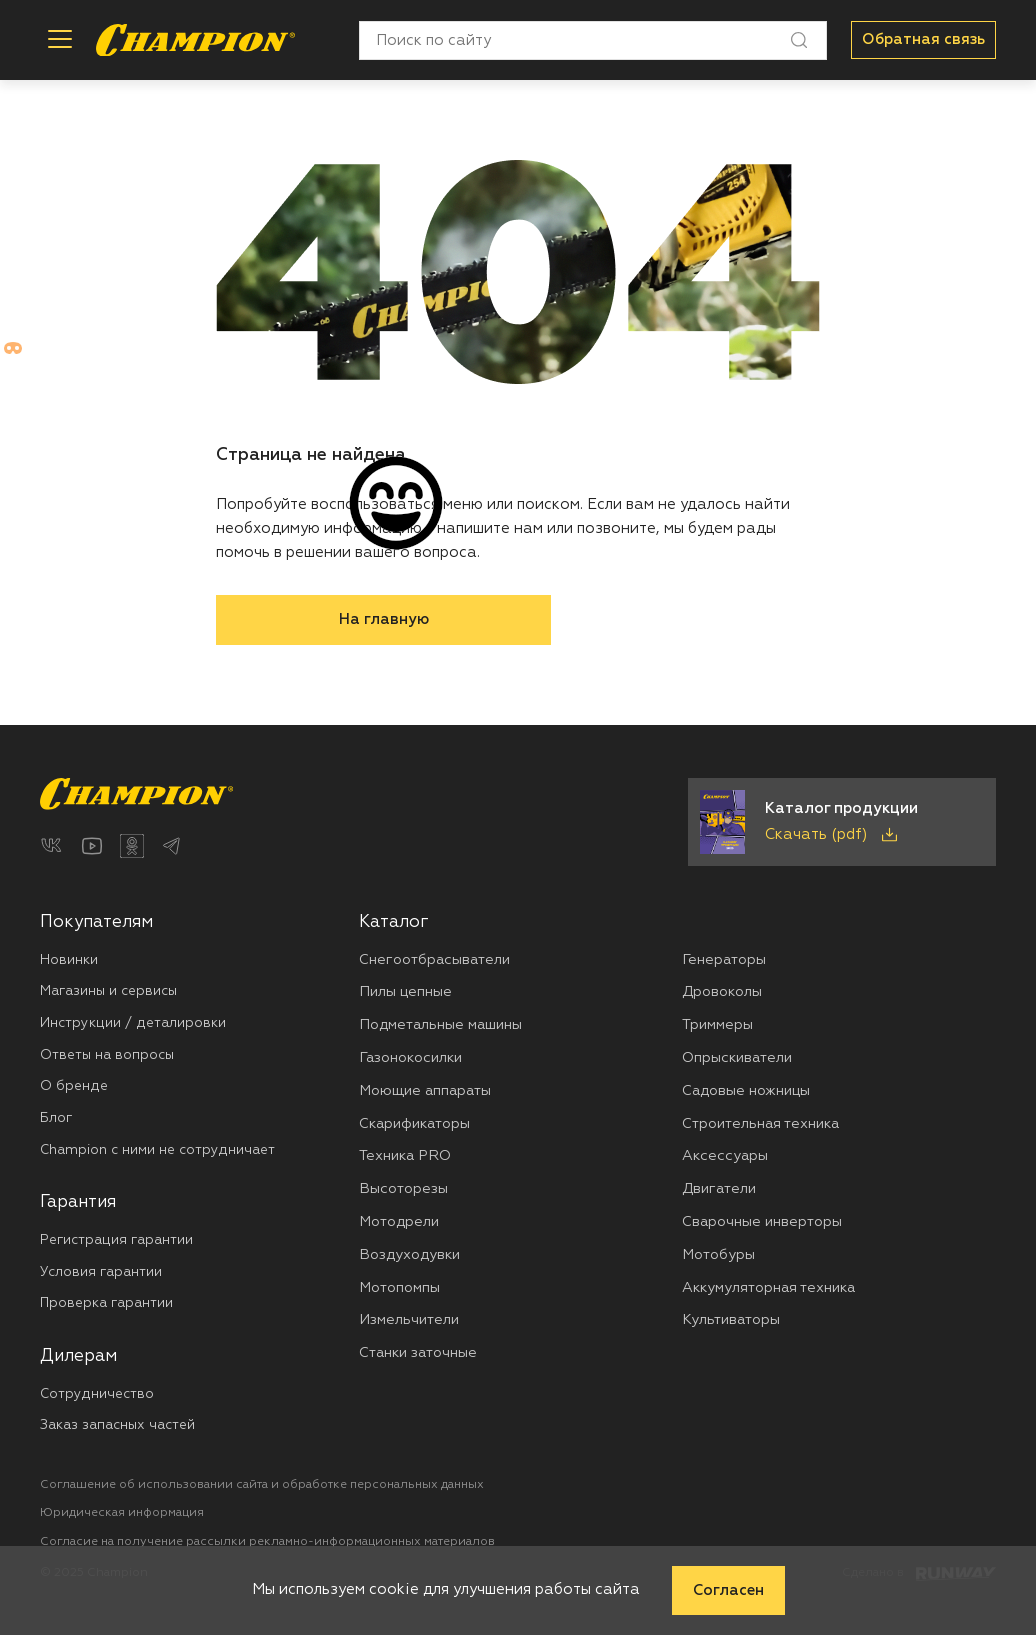 The image size is (1036, 1635). Describe the element at coordinates (13, 348) in the screenshot. I see `enable incognito or private browsing mode` at that location.